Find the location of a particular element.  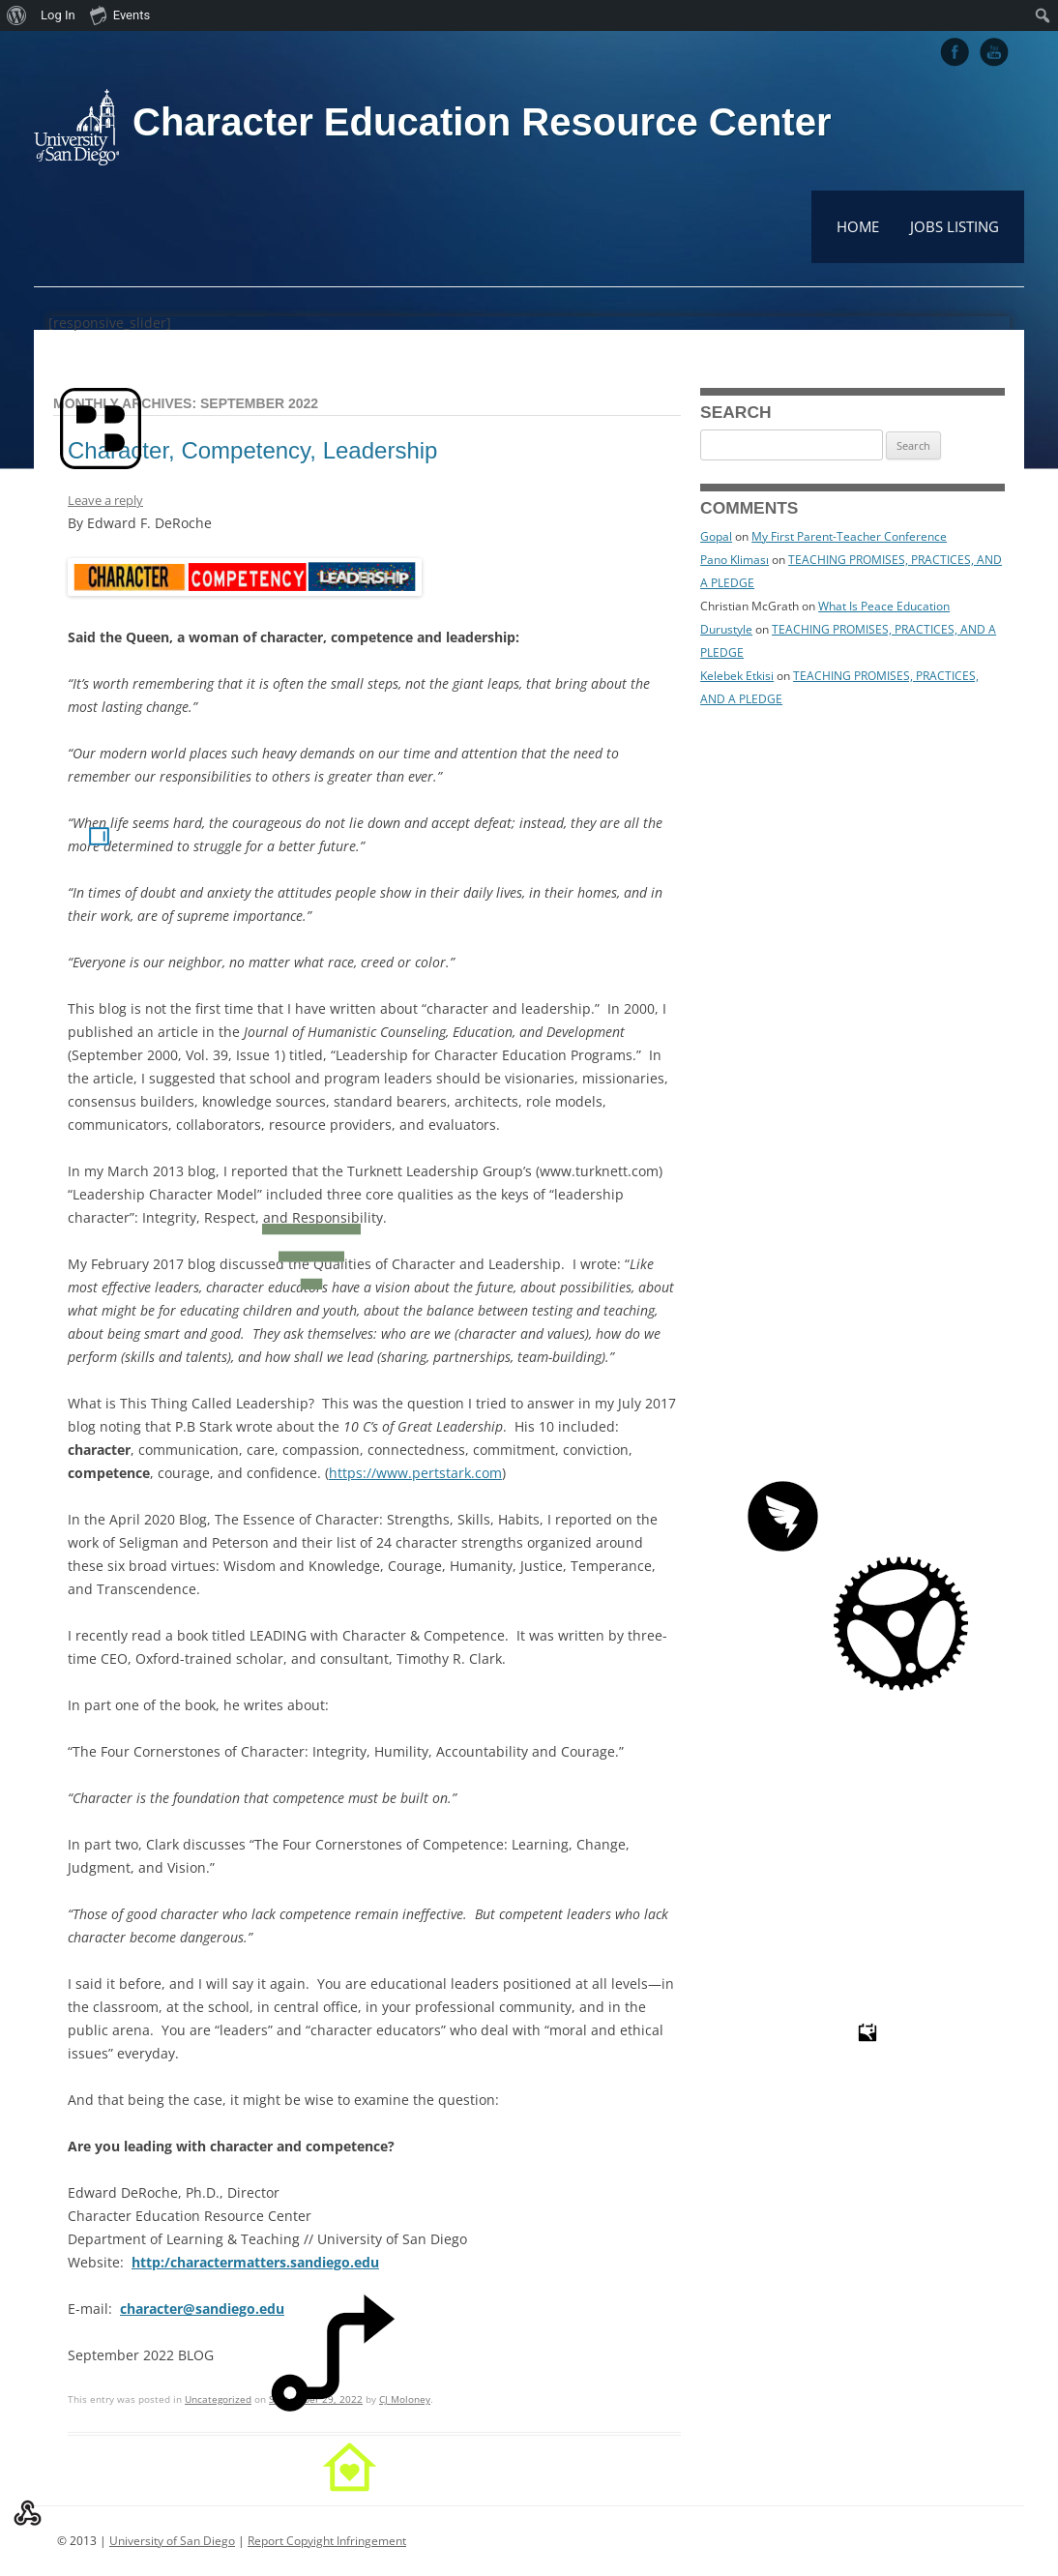

get directions or navigation guidance is located at coordinates (333, 2355).